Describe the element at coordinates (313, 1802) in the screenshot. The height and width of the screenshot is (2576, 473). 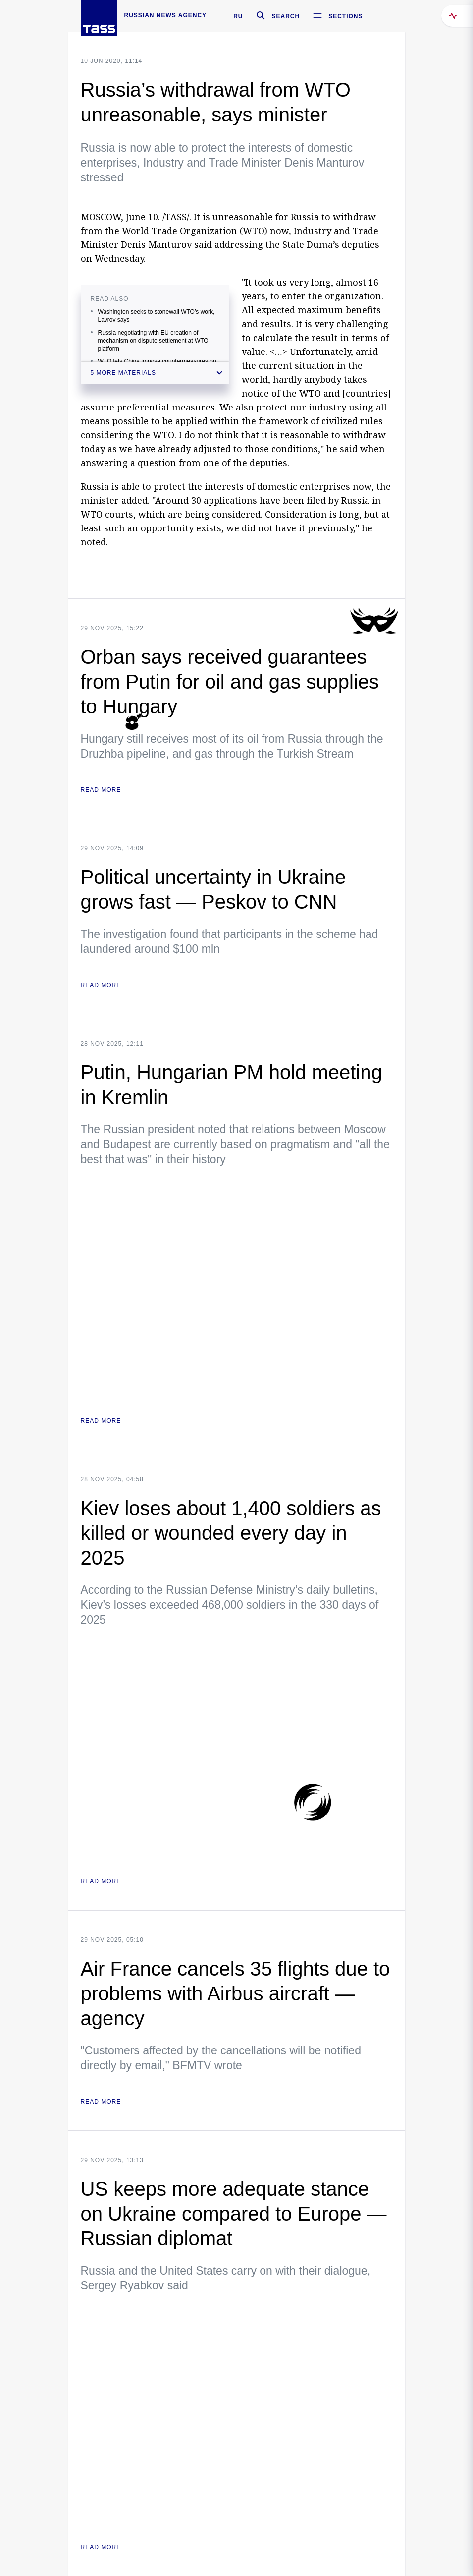
I see `indicates sound or audio resonance effect` at that location.